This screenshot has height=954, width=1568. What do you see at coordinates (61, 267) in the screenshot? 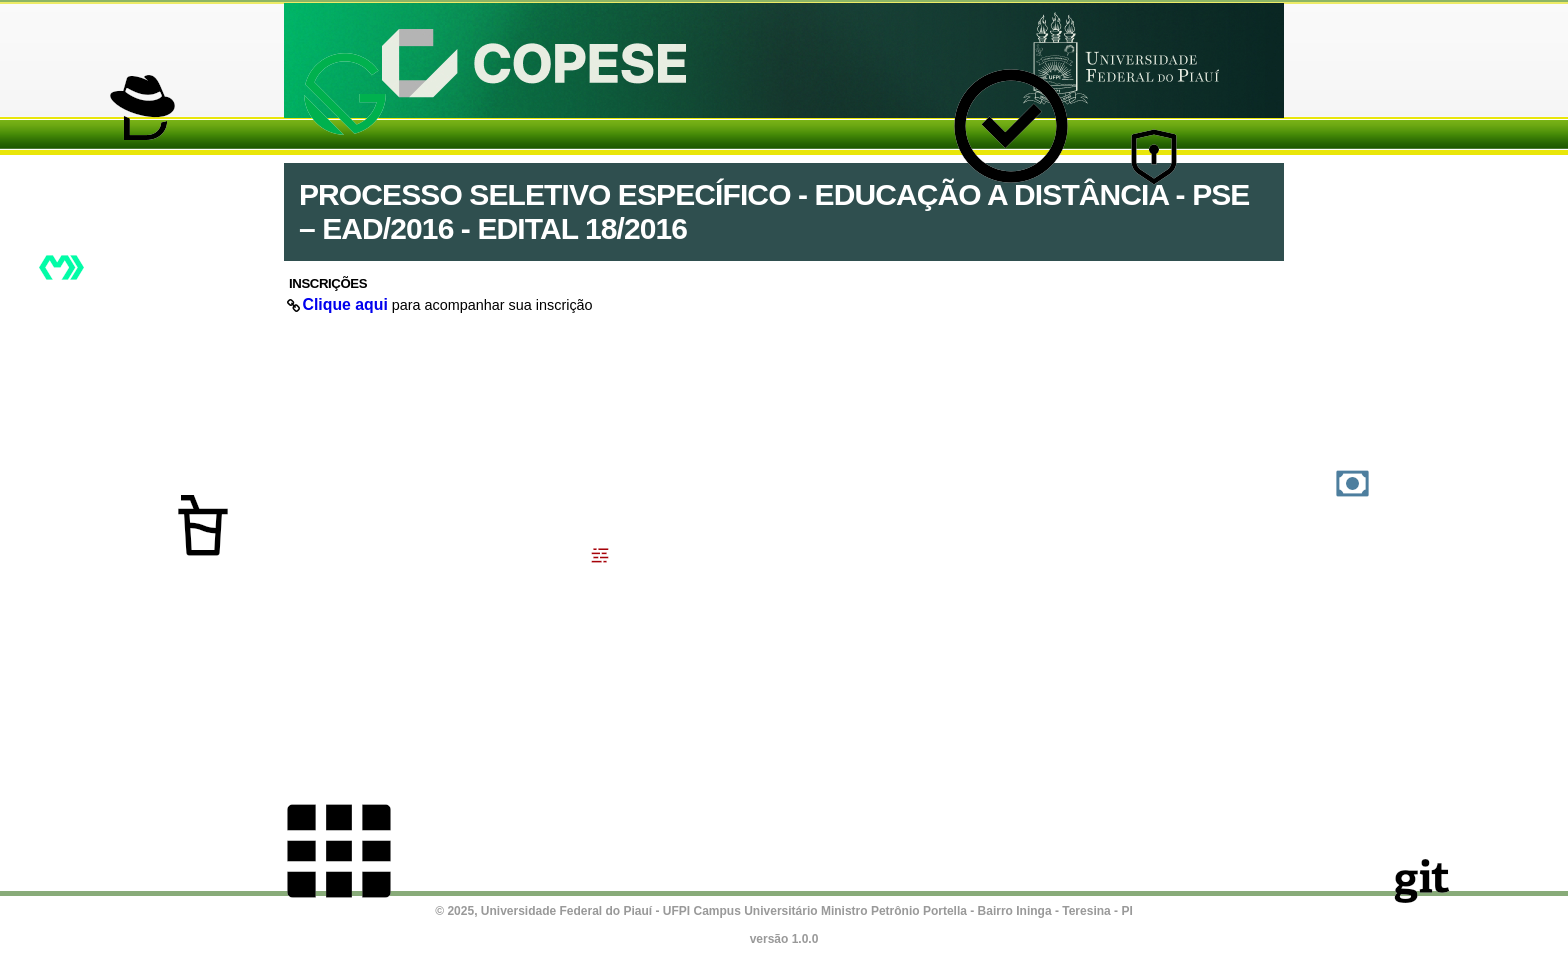
I see `marko javascript framework logo` at bounding box center [61, 267].